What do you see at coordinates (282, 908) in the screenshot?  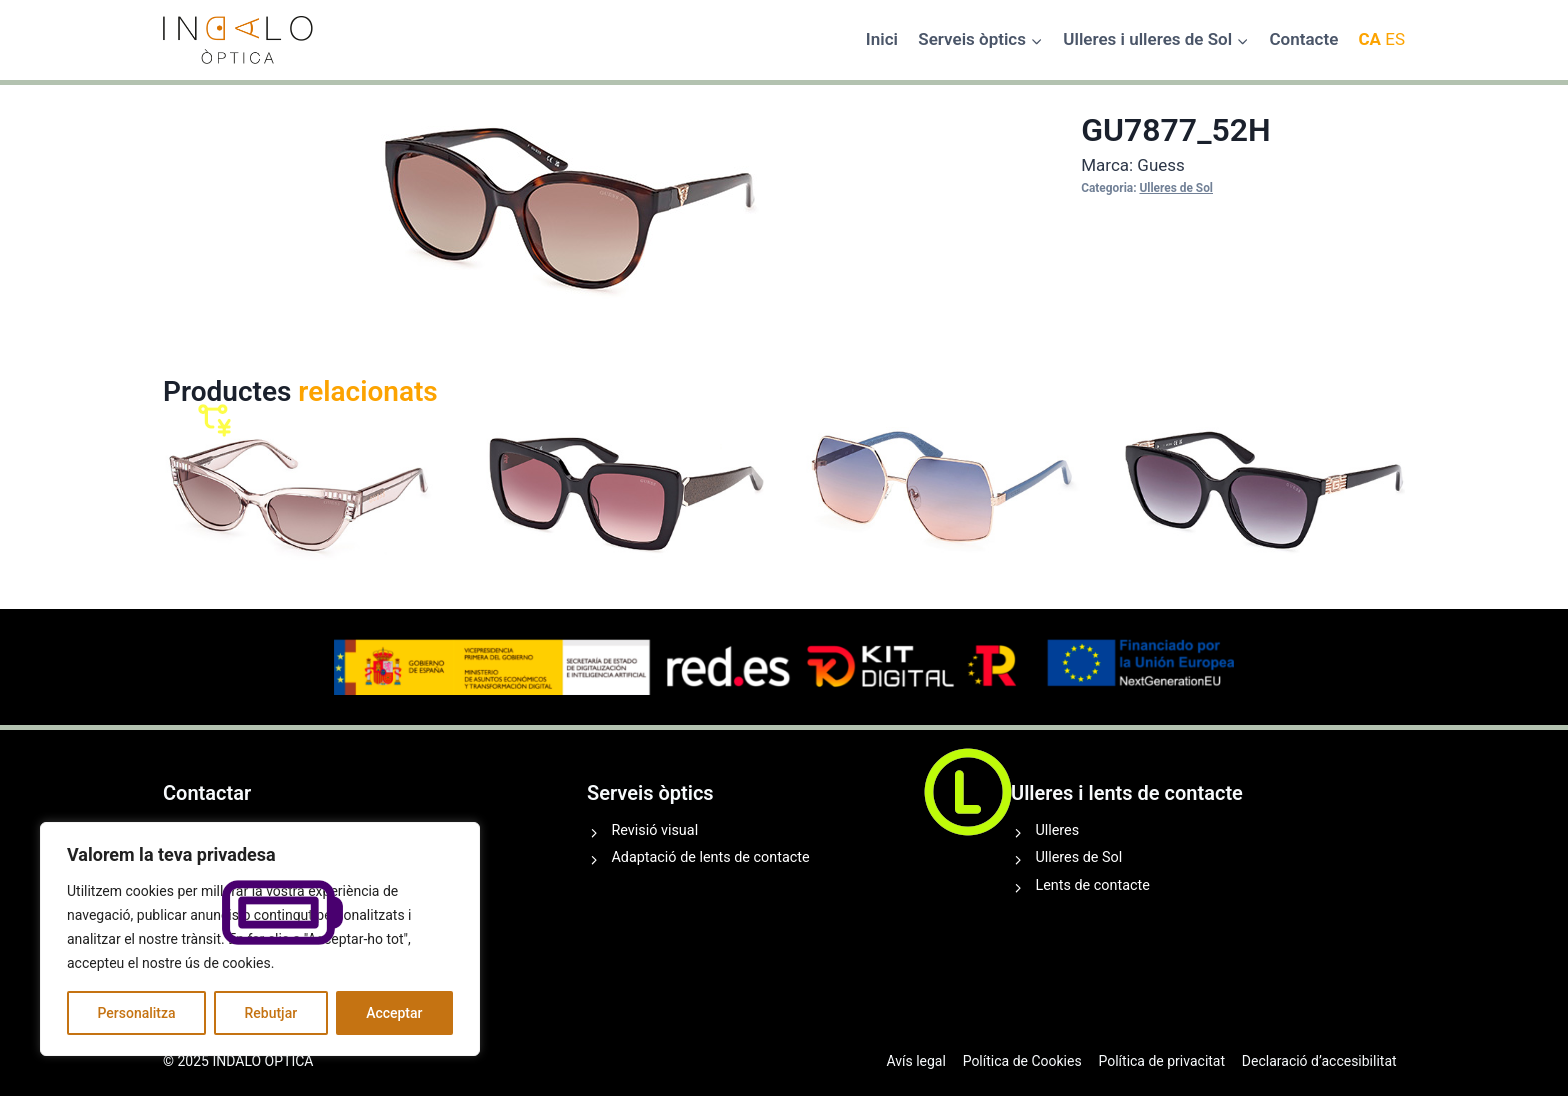 I see `indicates battery is fully charged` at bounding box center [282, 908].